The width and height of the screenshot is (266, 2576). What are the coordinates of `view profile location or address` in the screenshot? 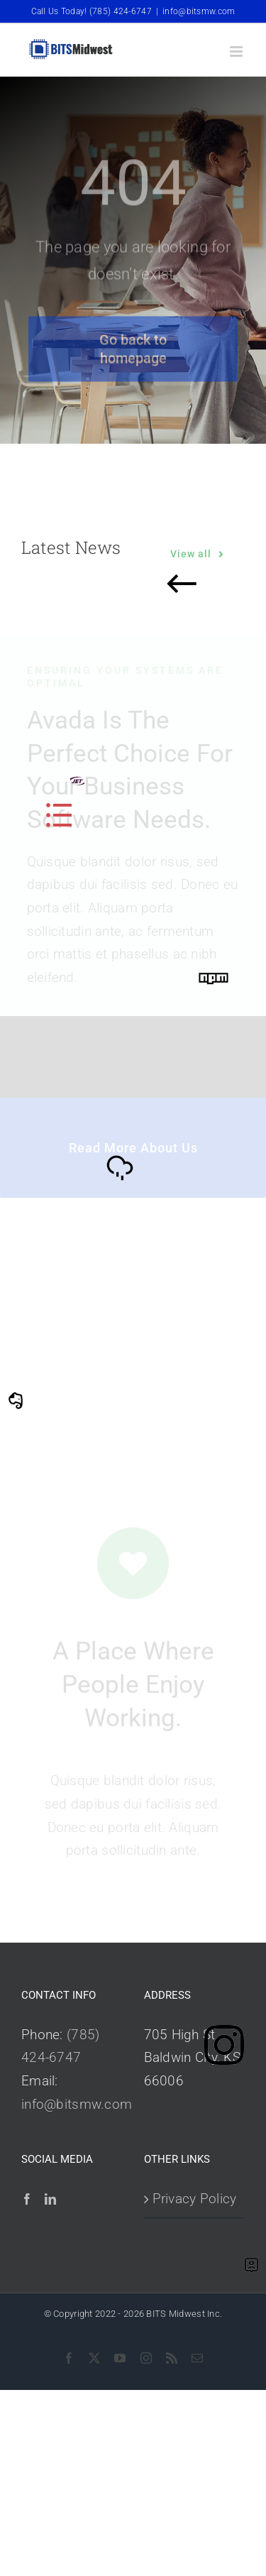 It's located at (251, 2264).